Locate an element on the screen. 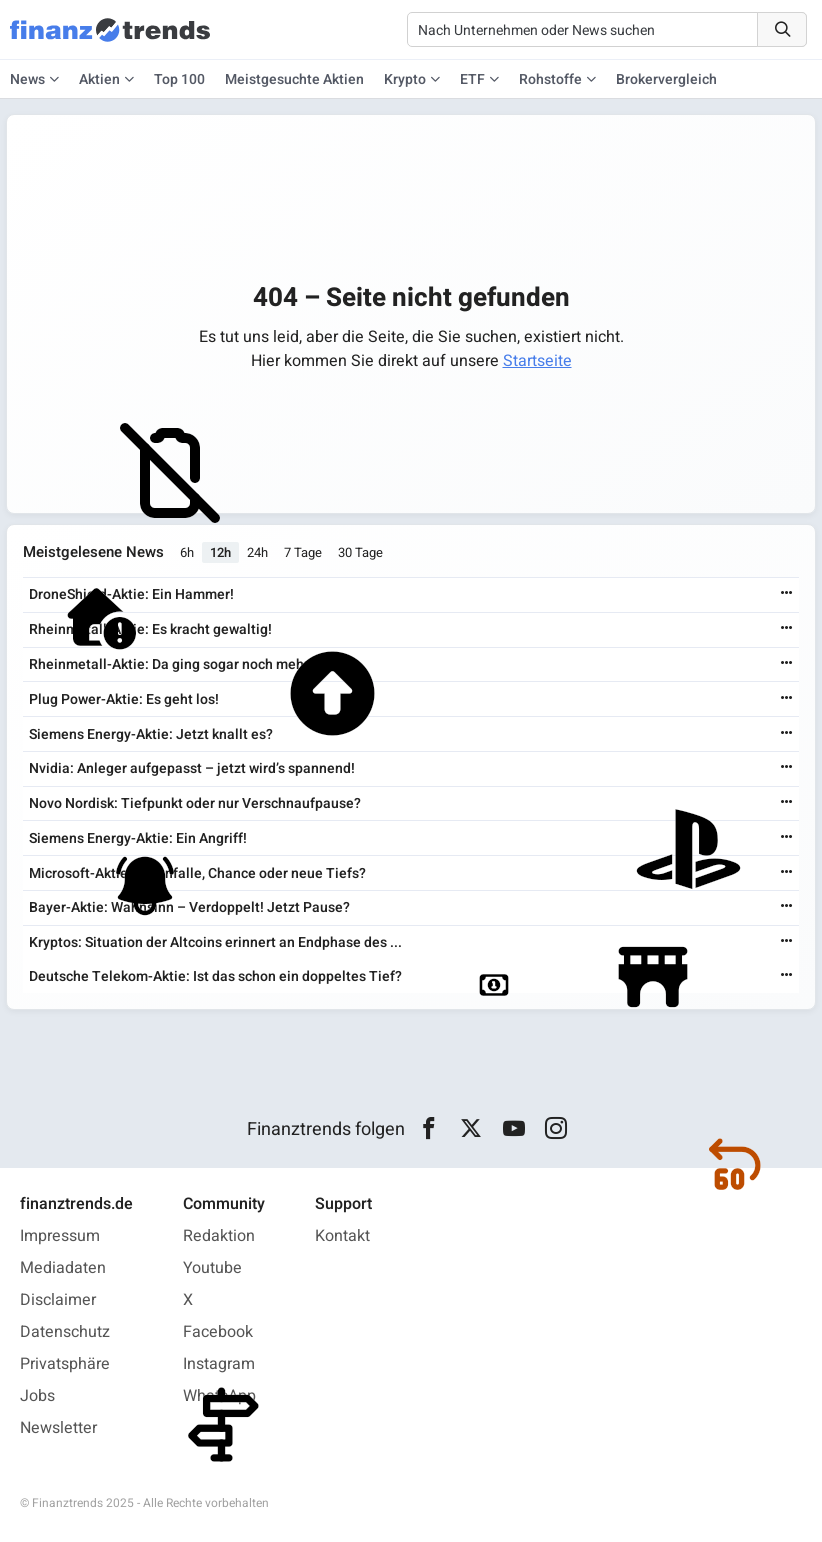 The image size is (822, 1542). view bridge or overpass locations is located at coordinates (653, 977).